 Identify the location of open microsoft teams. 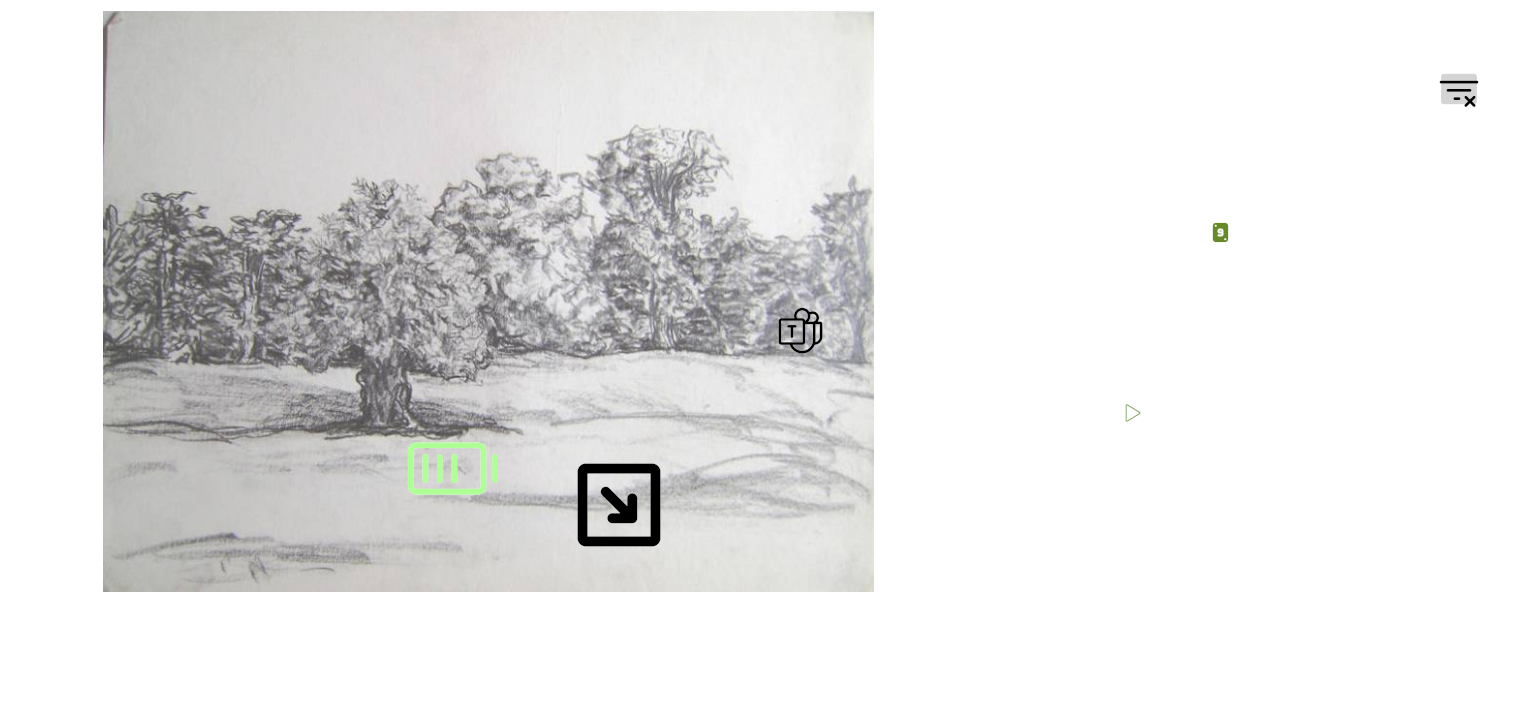
(800, 331).